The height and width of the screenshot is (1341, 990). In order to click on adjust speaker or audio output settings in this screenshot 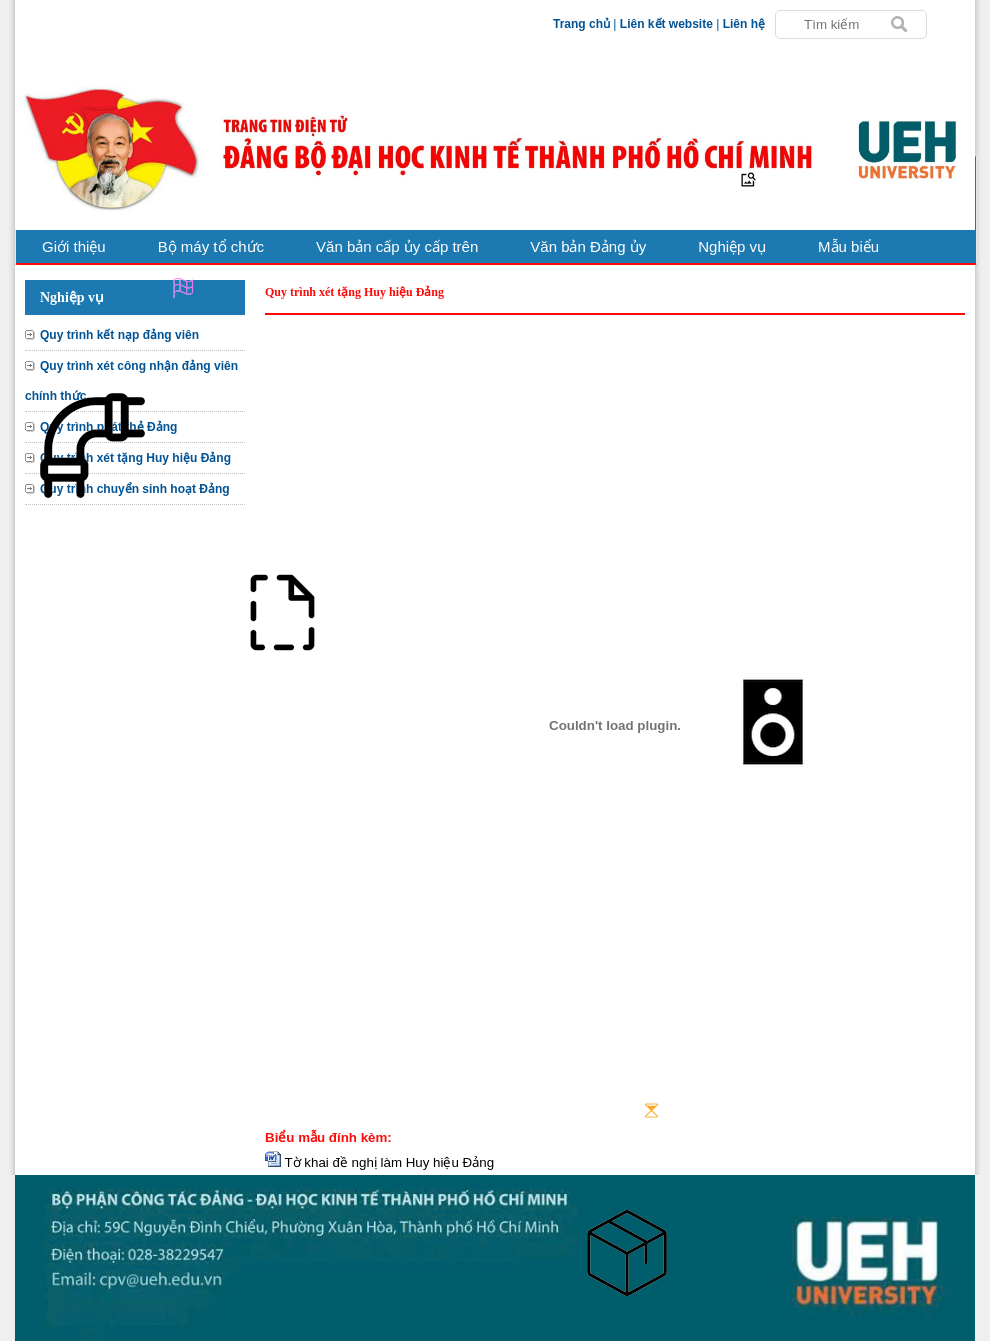, I will do `click(773, 722)`.